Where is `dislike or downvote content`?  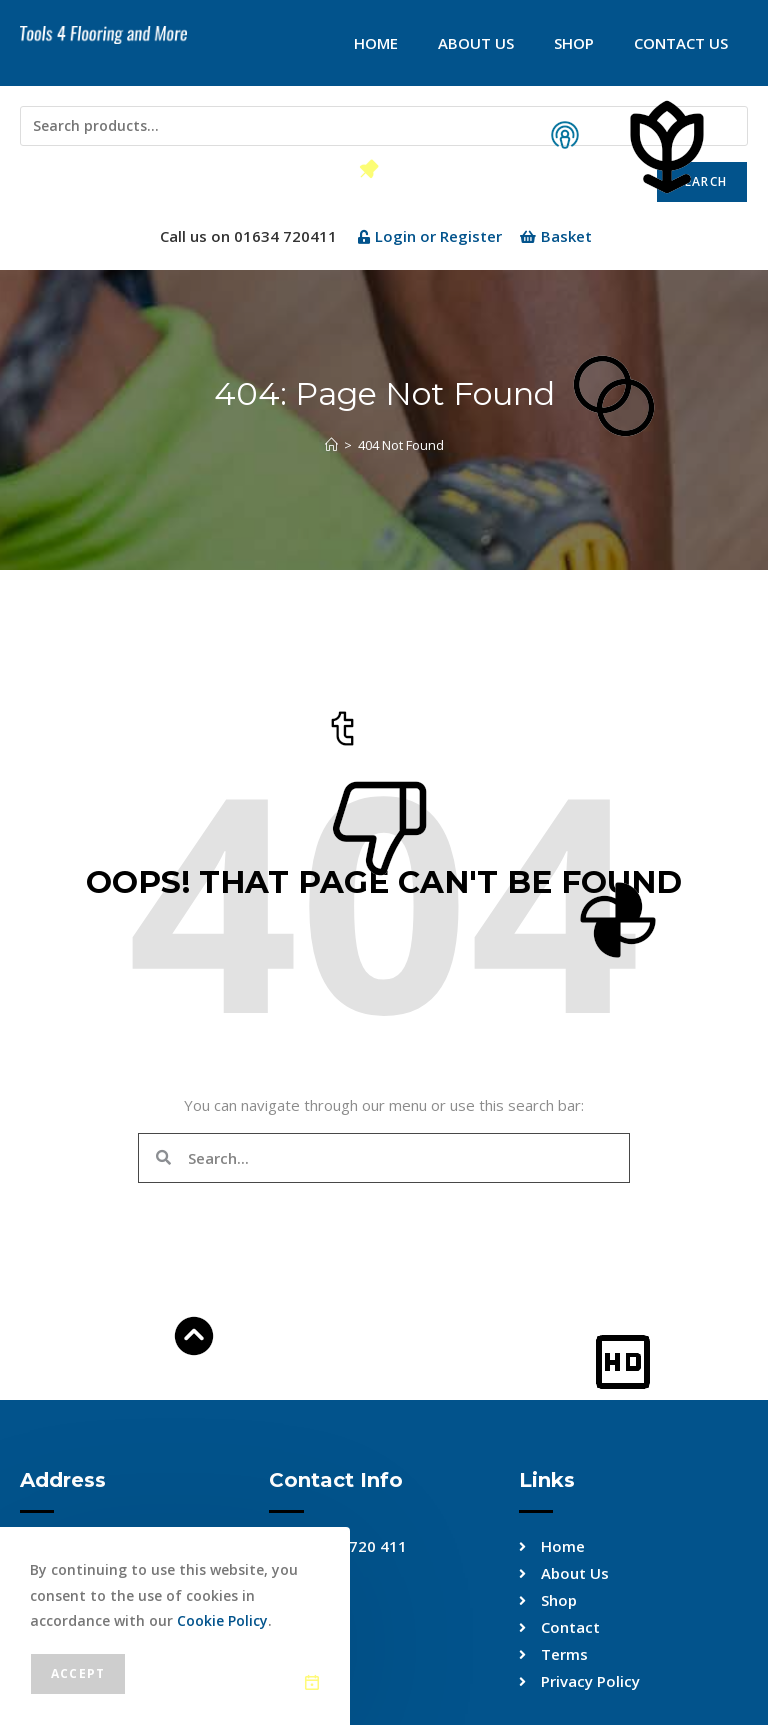
dislike or downvote content is located at coordinates (379, 828).